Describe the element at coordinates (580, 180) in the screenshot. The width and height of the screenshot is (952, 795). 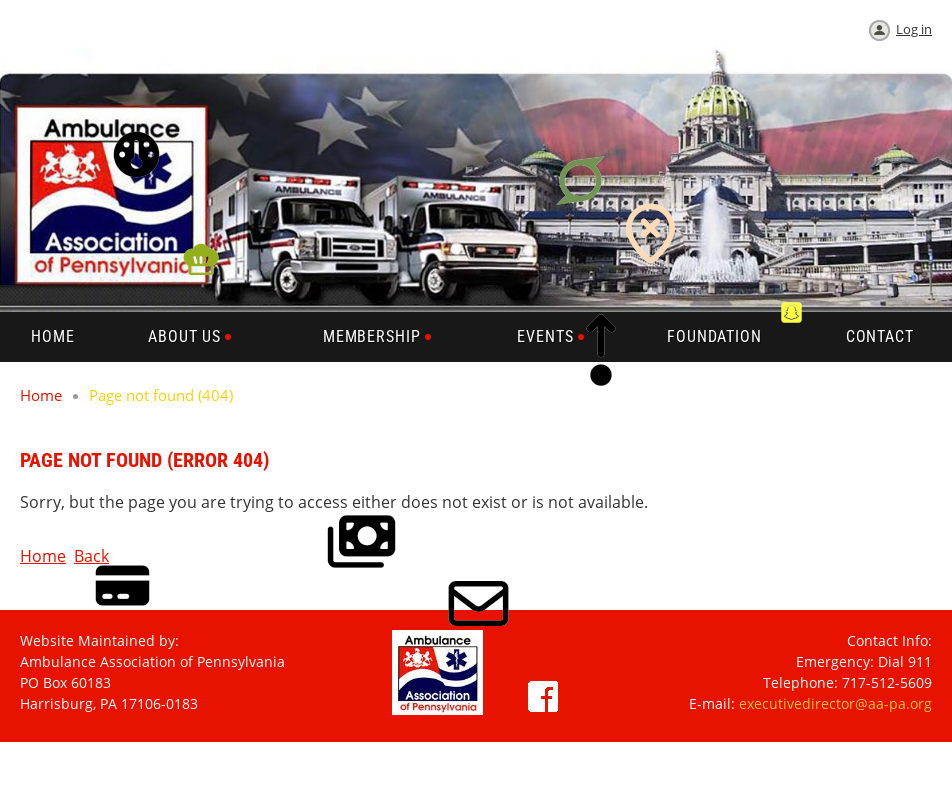
I see `Superpowers game engine logo` at that location.